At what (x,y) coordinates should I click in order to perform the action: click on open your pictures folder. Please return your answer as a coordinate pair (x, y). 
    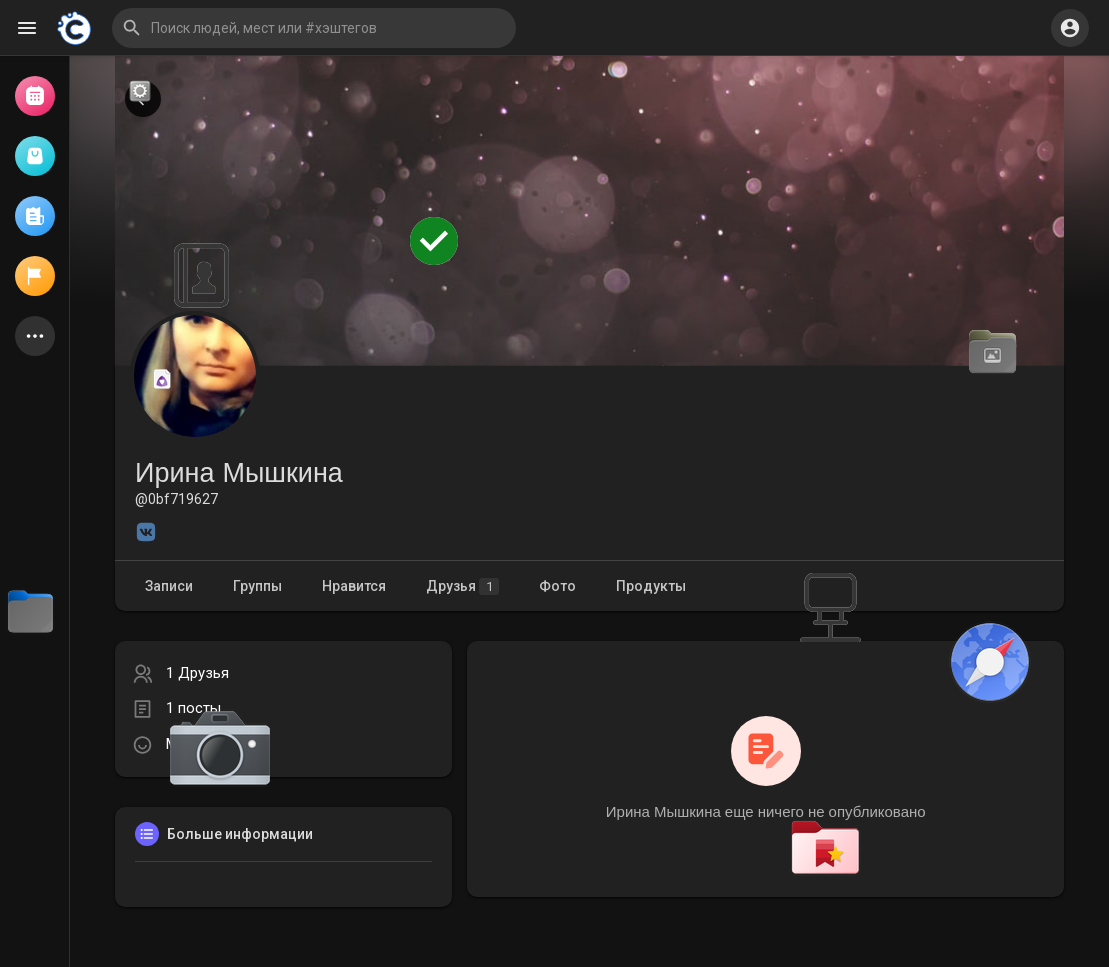
    Looking at the image, I should click on (992, 351).